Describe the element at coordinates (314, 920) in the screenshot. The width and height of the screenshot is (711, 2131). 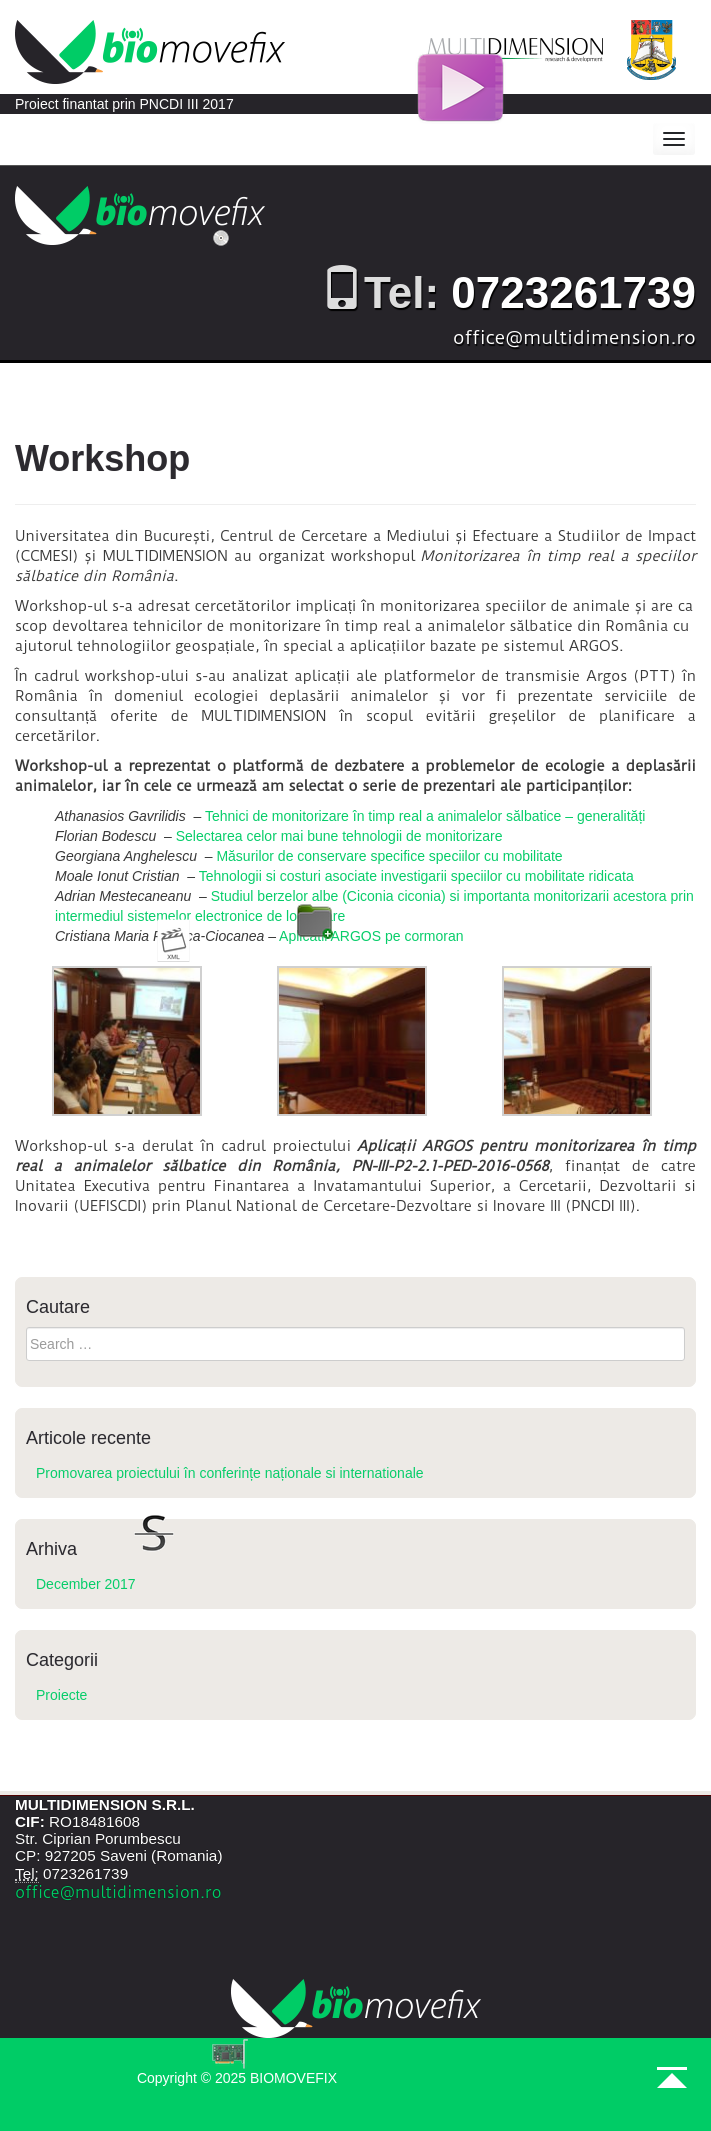
I see `create a new folder` at that location.